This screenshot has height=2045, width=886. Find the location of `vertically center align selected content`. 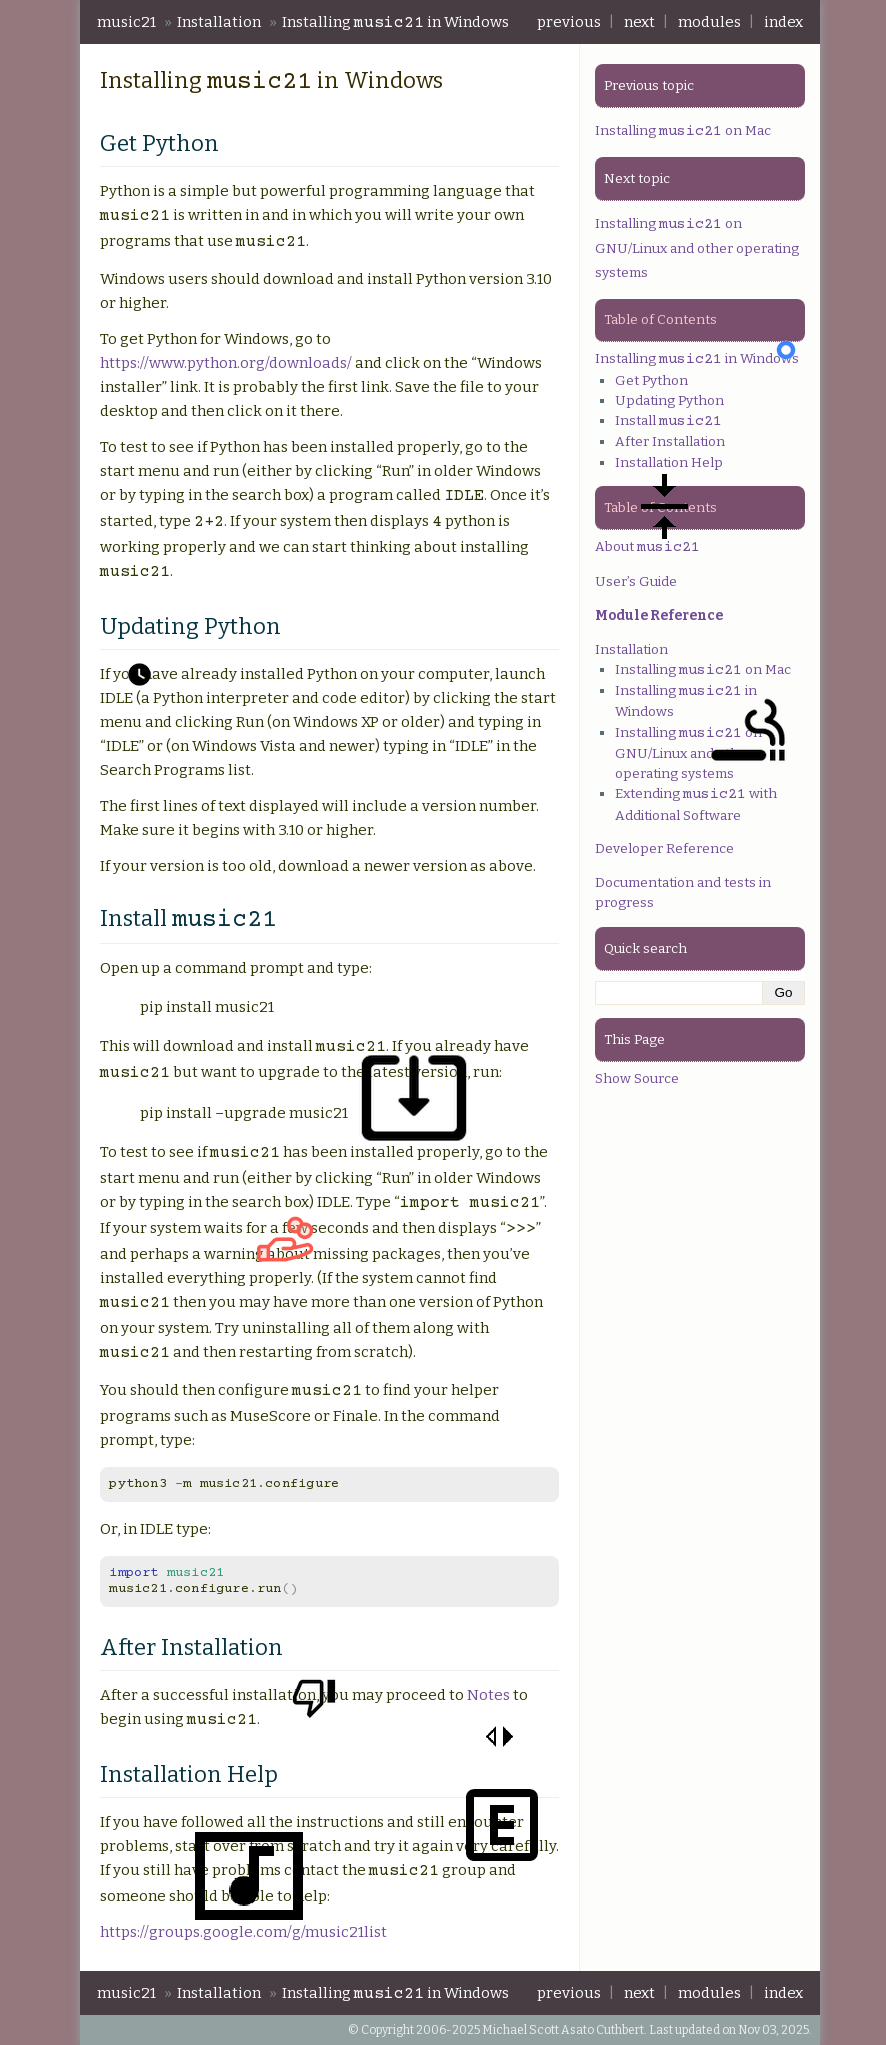

vertically center align selected content is located at coordinates (664, 506).